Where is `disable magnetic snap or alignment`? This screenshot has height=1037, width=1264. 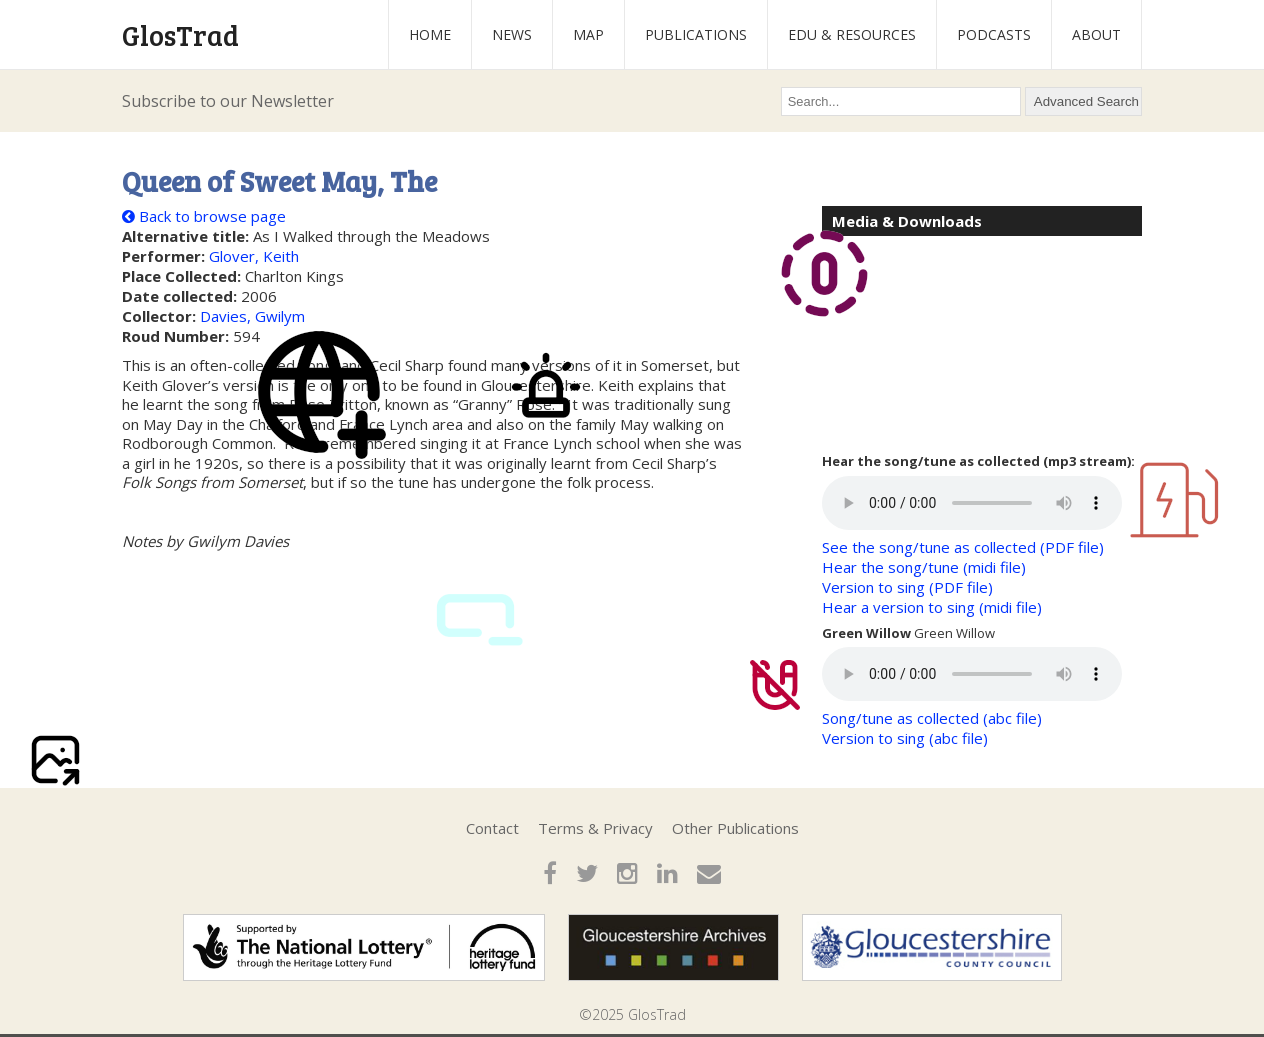 disable magnetic snap or alignment is located at coordinates (775, 685).